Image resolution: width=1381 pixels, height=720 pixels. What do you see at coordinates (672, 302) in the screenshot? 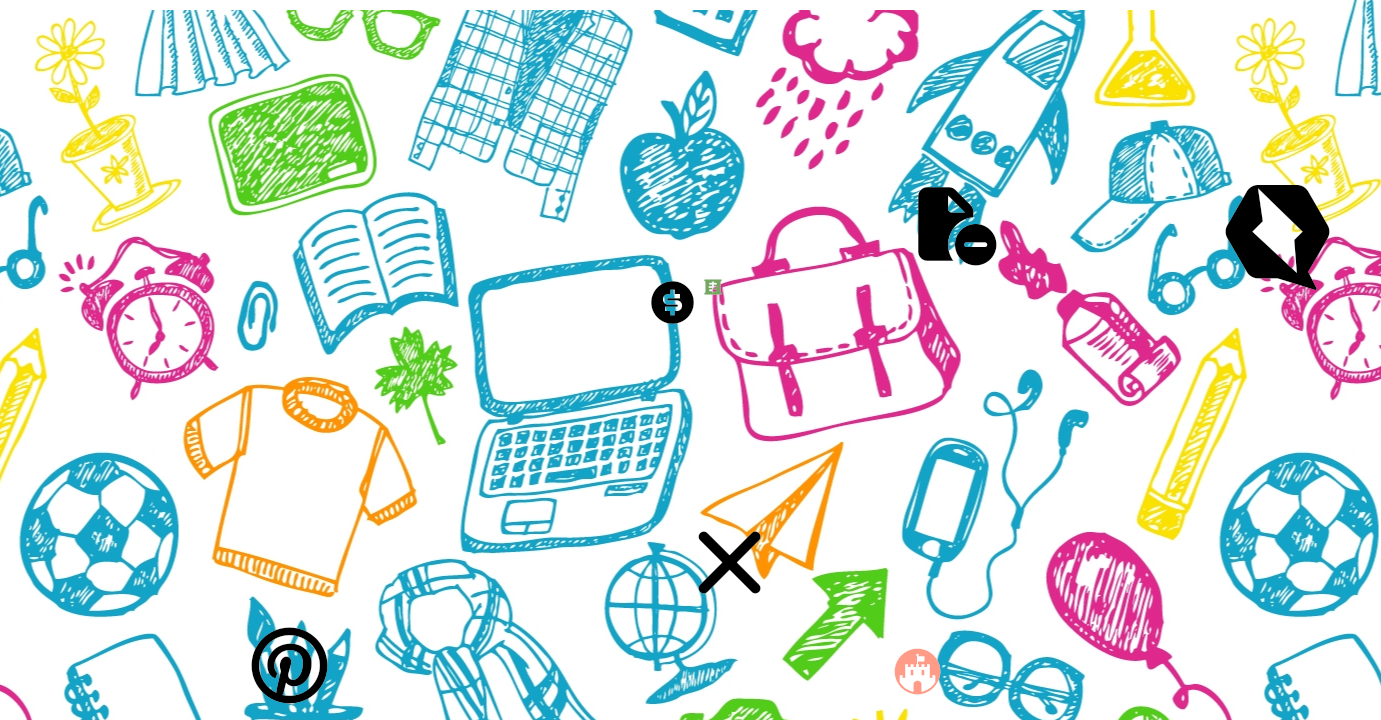
I see `view account balance or financial summary` at bounding box center [672, 302].